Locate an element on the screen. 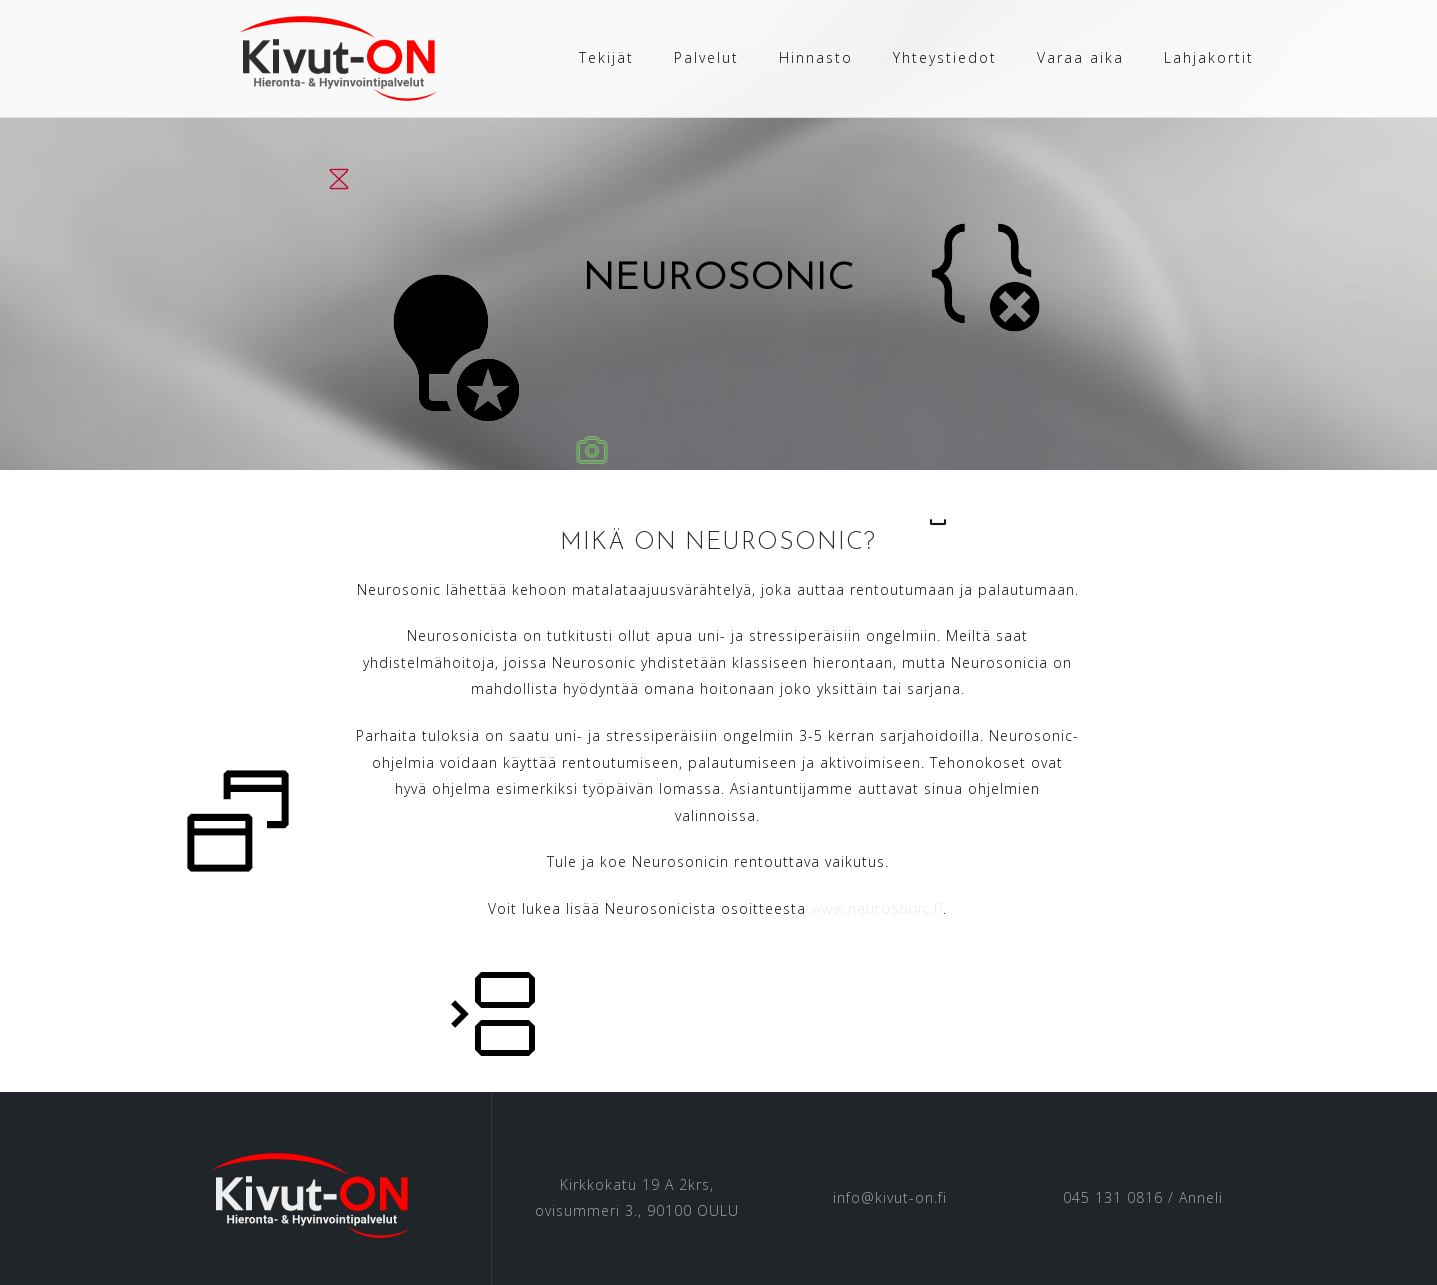  insert a space character is located at coordinates (938, 522).